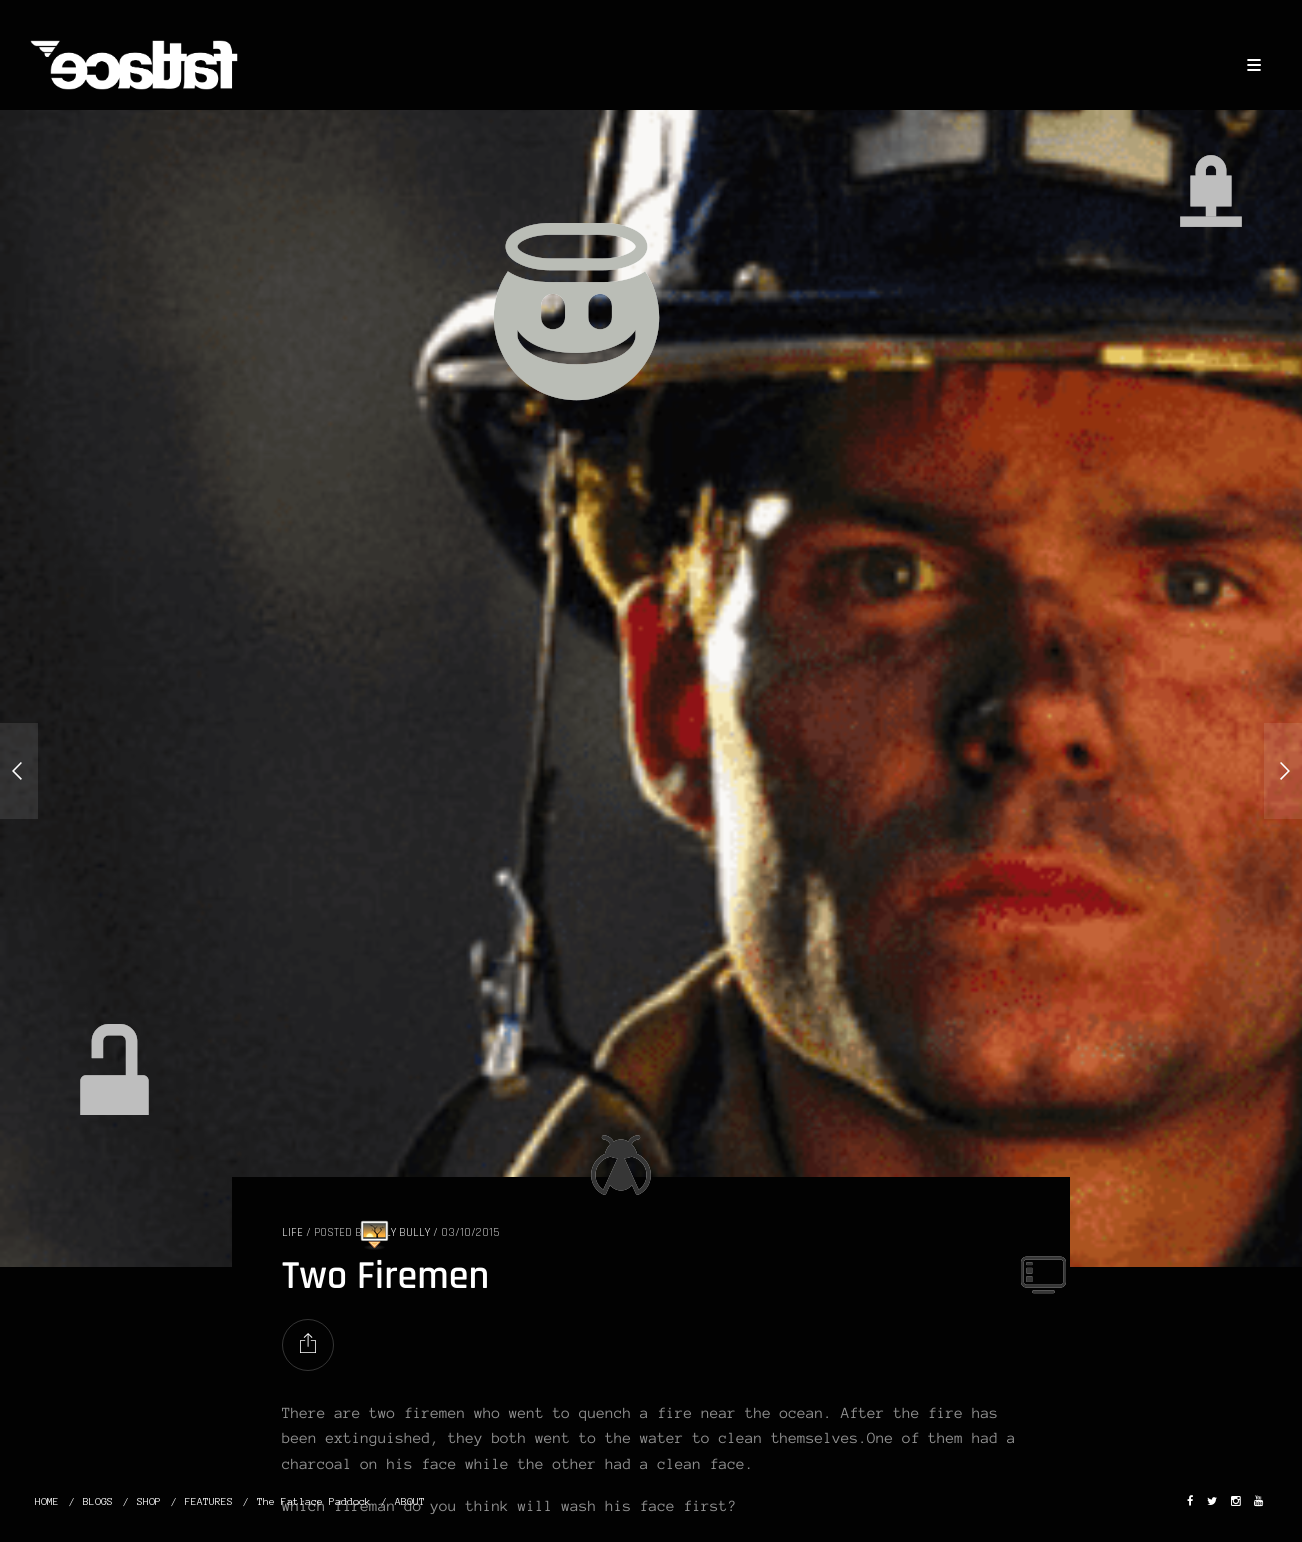  What do you see at coordinates (1043, 1273) in the screenshot?
I see `access ubuntu panel preferences` at bounding box center [1043, 1273].